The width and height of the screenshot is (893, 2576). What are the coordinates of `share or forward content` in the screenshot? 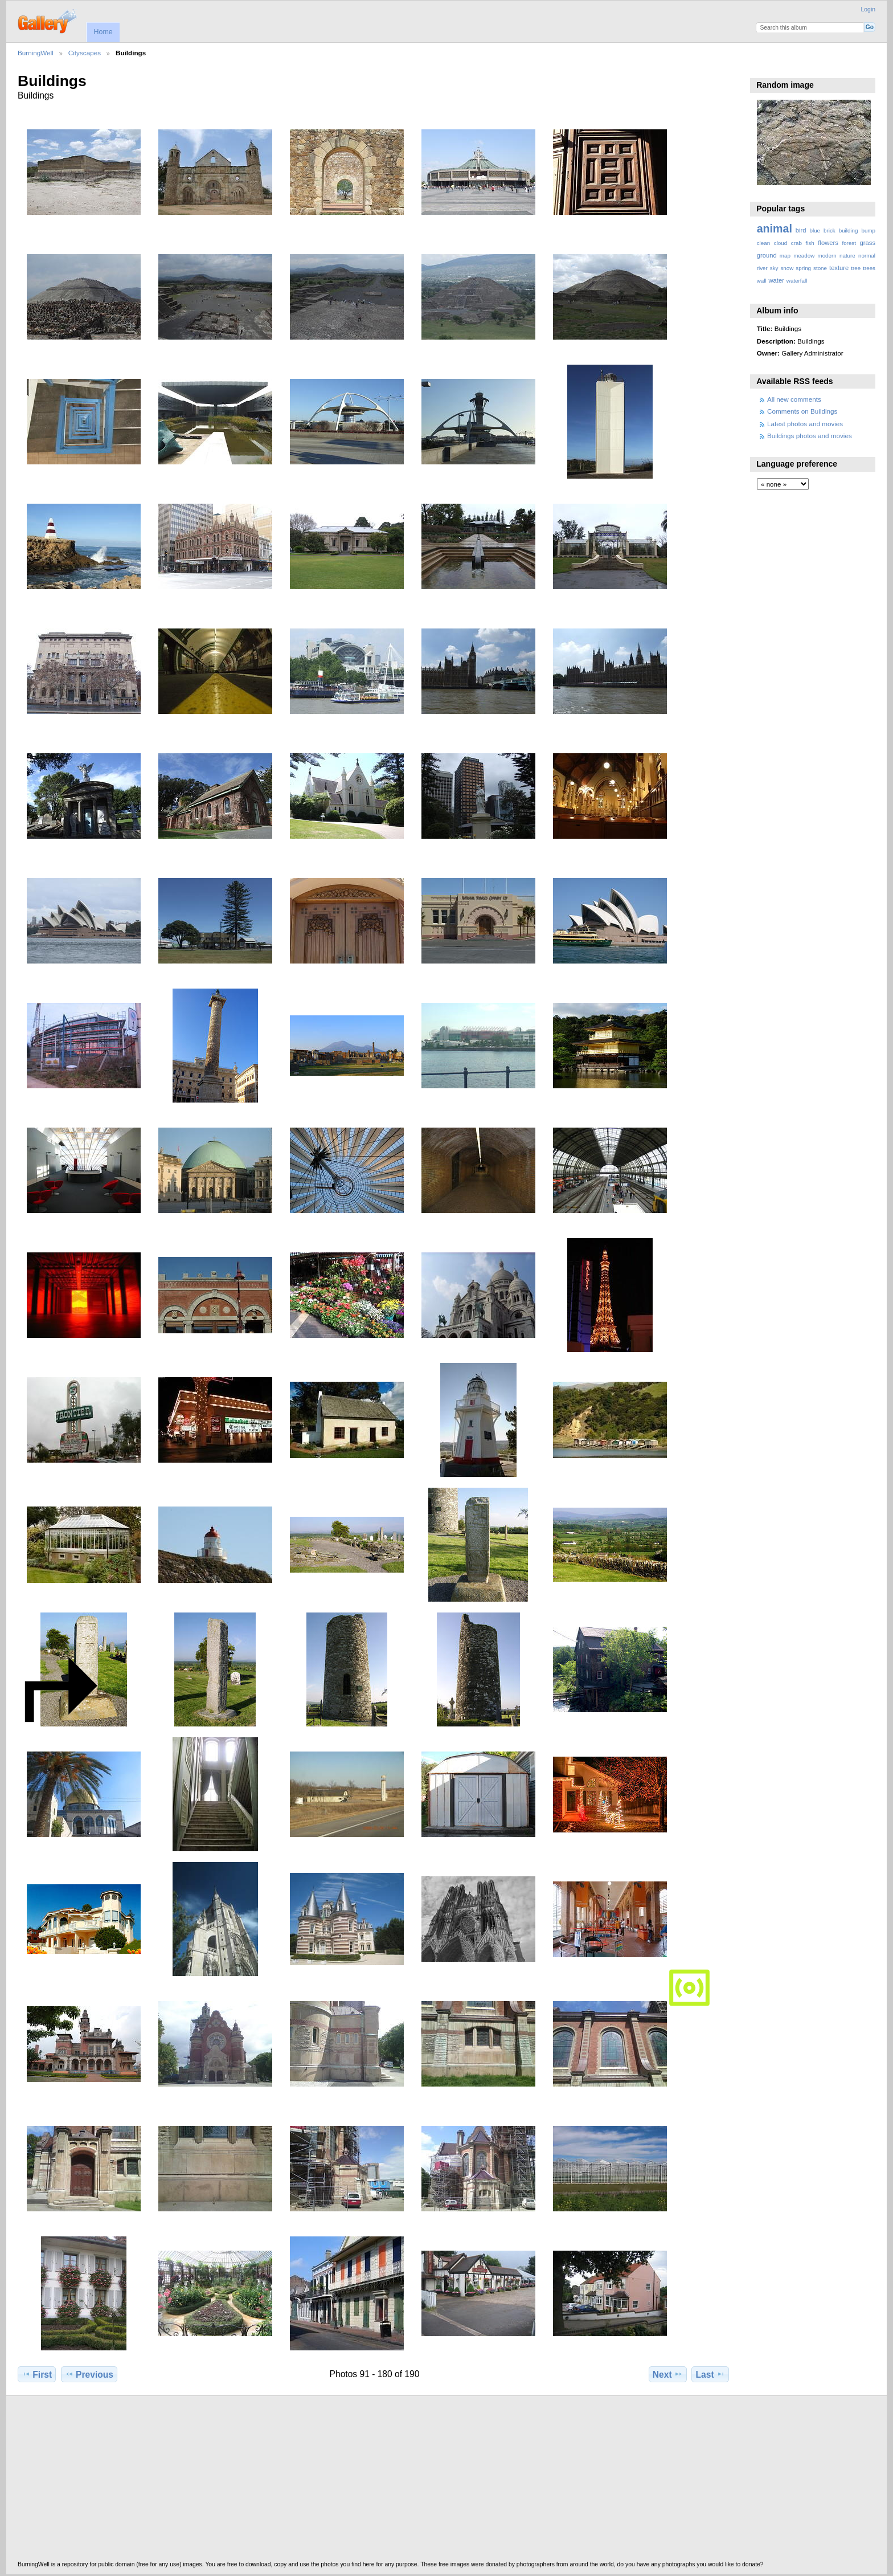 It's located at (56, 1690).